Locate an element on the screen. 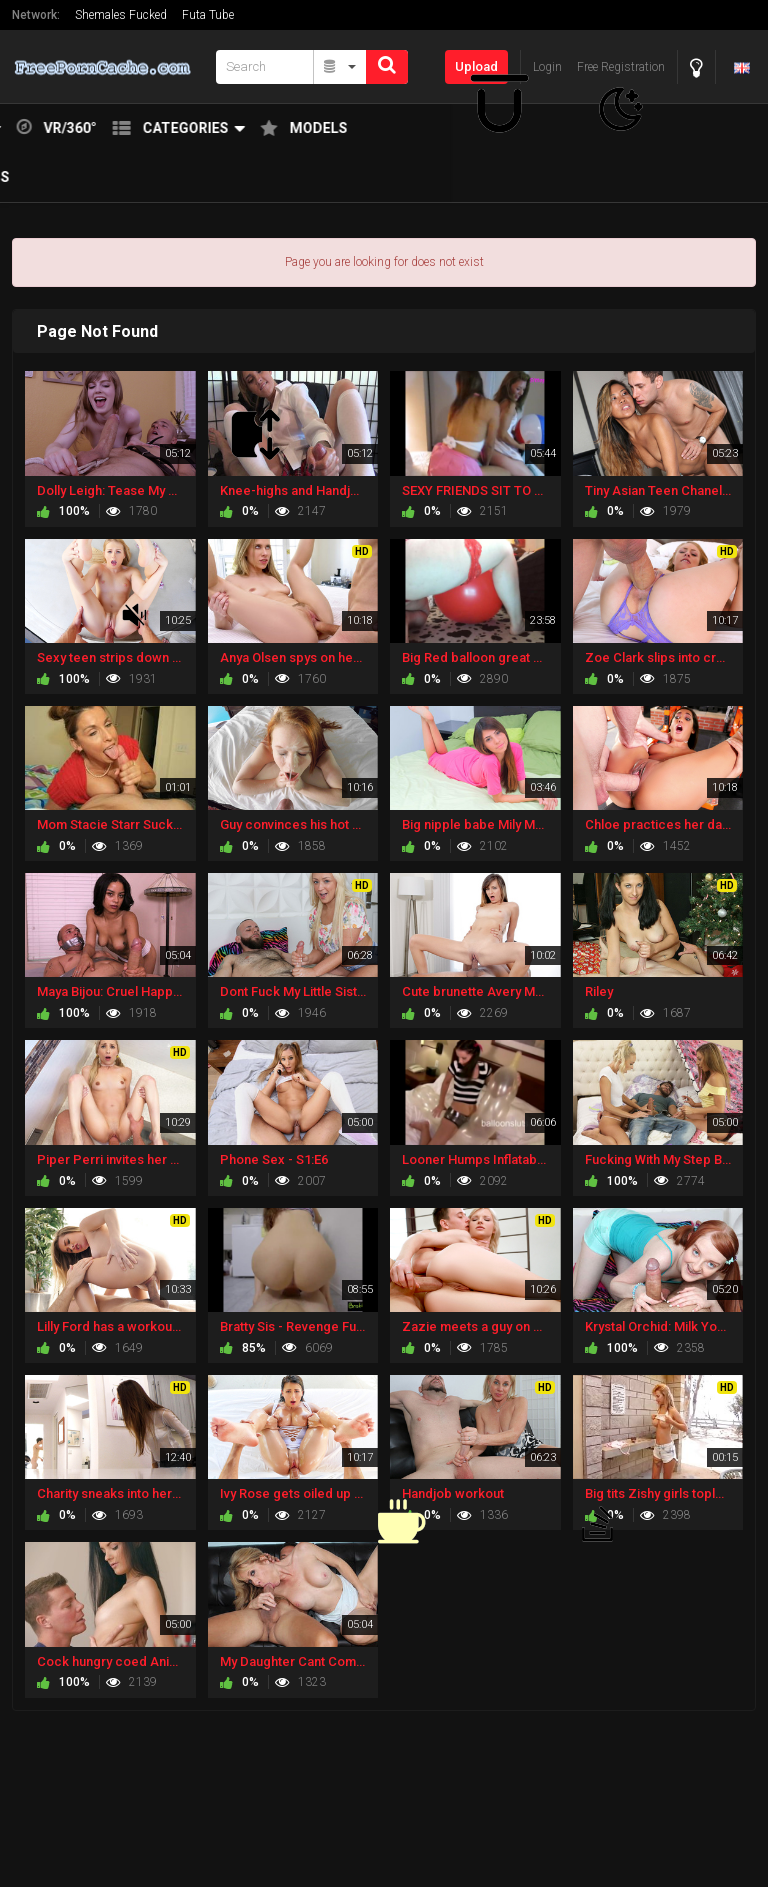  mute audio or sound is located at coordinates (134, 615).